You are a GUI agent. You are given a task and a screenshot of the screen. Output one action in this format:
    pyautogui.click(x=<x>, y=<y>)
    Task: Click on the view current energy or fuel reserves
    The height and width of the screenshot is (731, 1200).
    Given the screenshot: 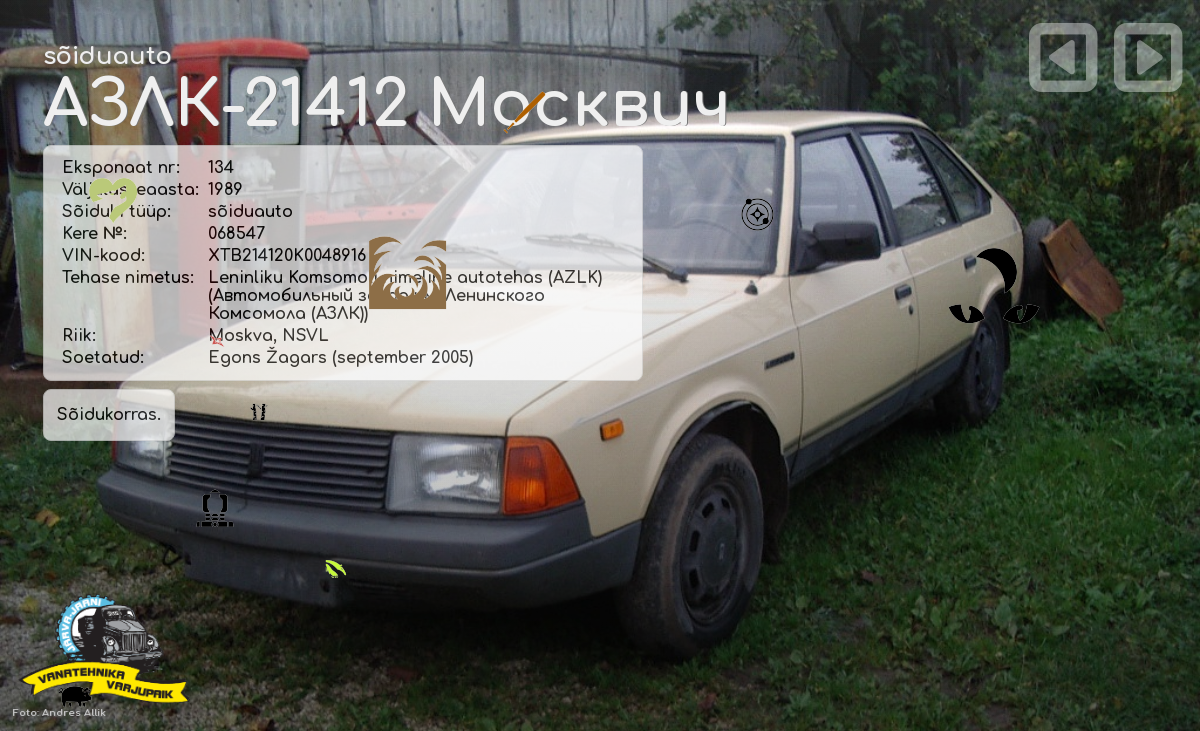 What is the action you would take?
    pyautogui.click(x=215, y=508)
    